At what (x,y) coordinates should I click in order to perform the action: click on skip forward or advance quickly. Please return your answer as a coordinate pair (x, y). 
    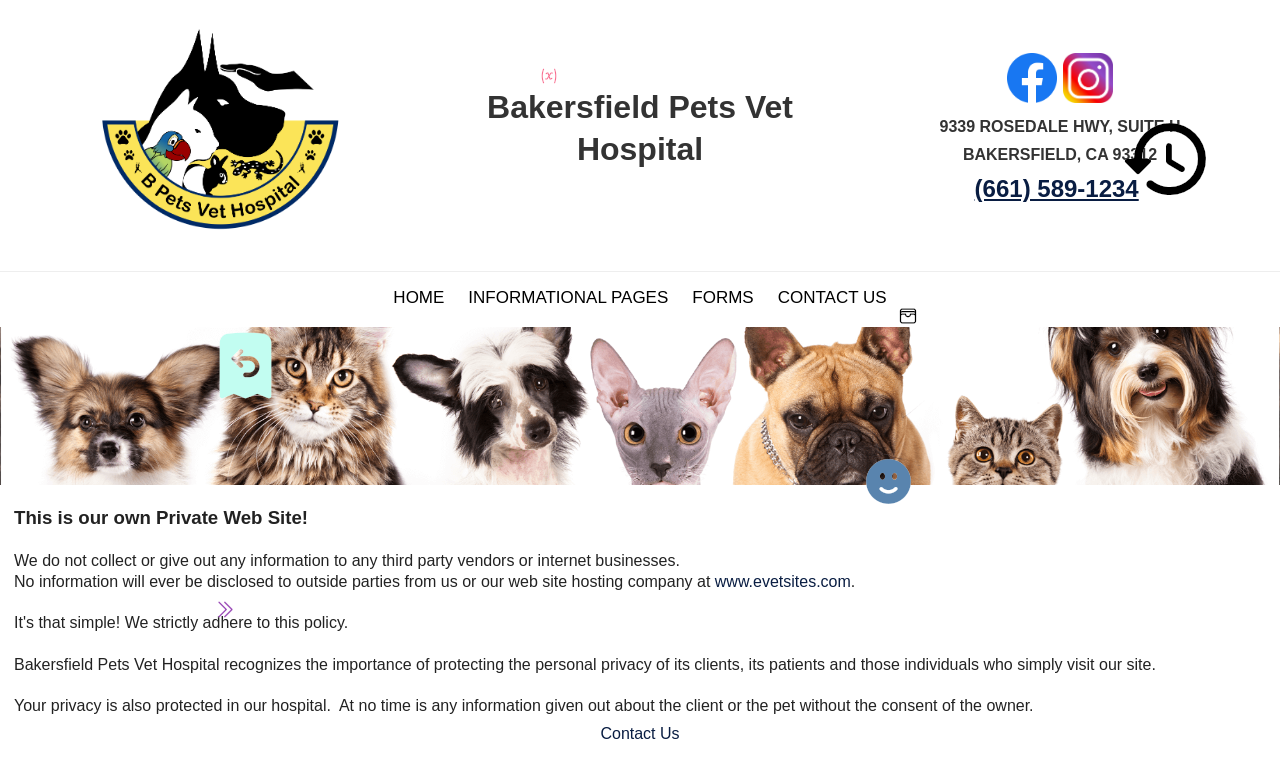
    Looking at the image, I should click on (225, 609).